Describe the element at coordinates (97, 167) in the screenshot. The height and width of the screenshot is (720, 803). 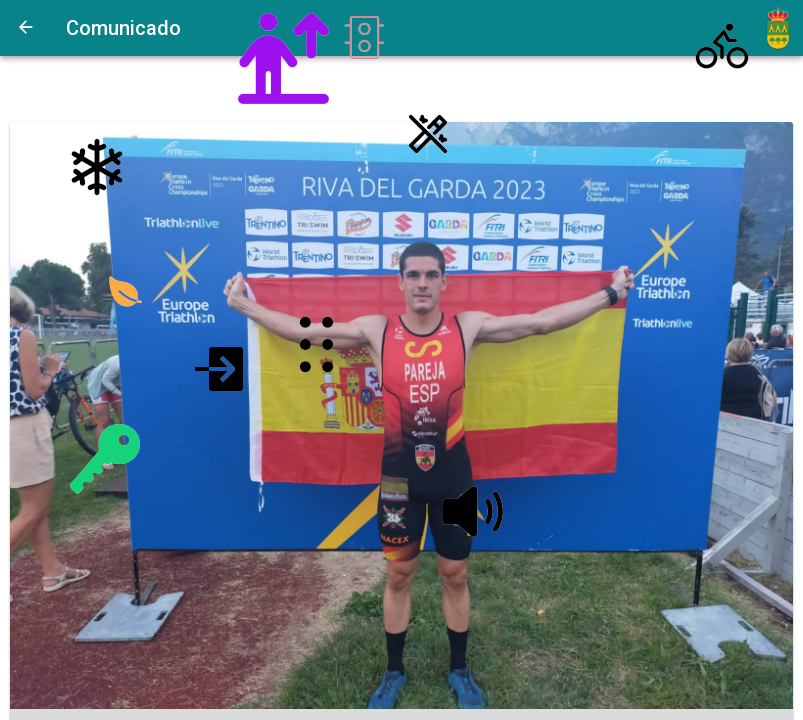
I see `indicates cold or winter weather conditions` at that location.